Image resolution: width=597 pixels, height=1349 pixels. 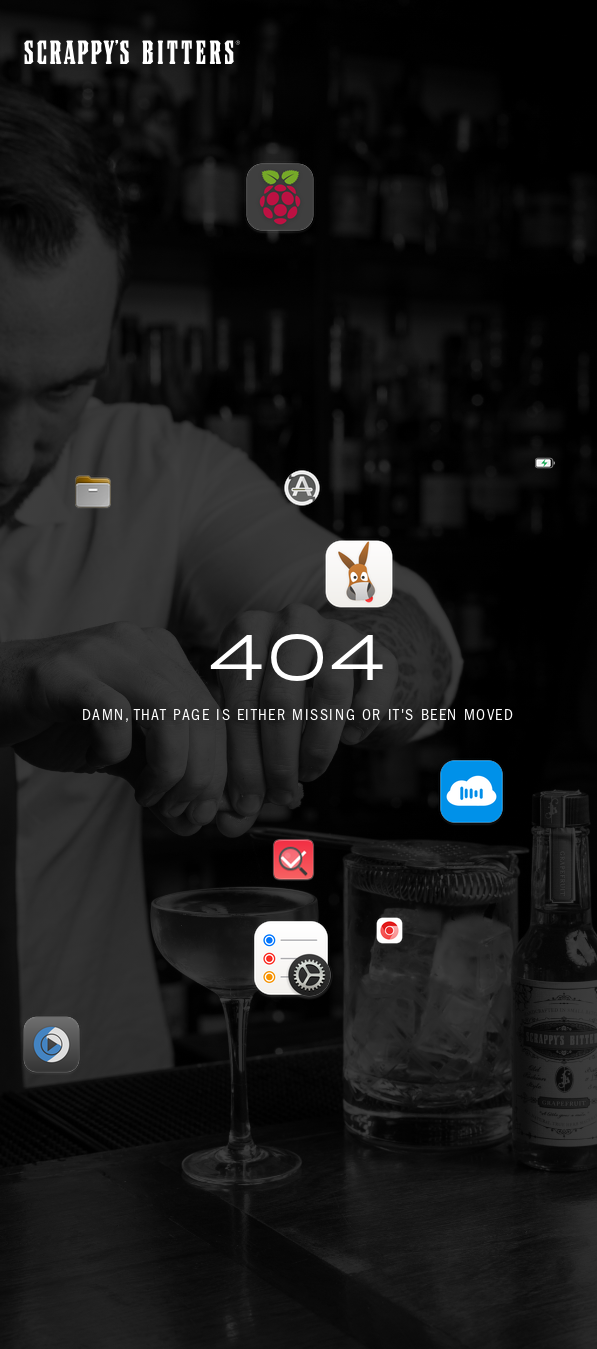 I want to click on open dconf editor to modify system settings, so click(x=293, y=859).